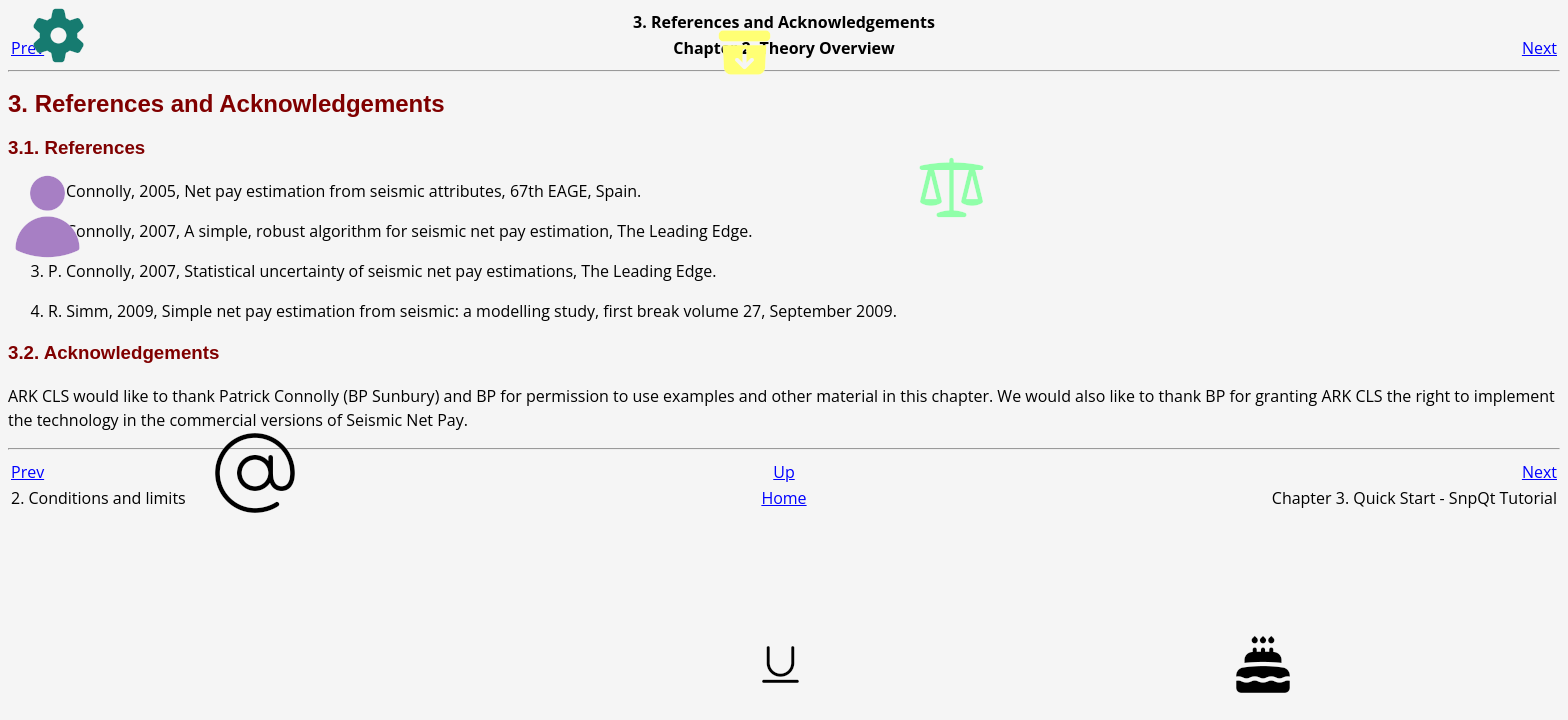 The image size is (1568, 720). I want to click on view birthday or celebration notifications, so click(1263, 664).